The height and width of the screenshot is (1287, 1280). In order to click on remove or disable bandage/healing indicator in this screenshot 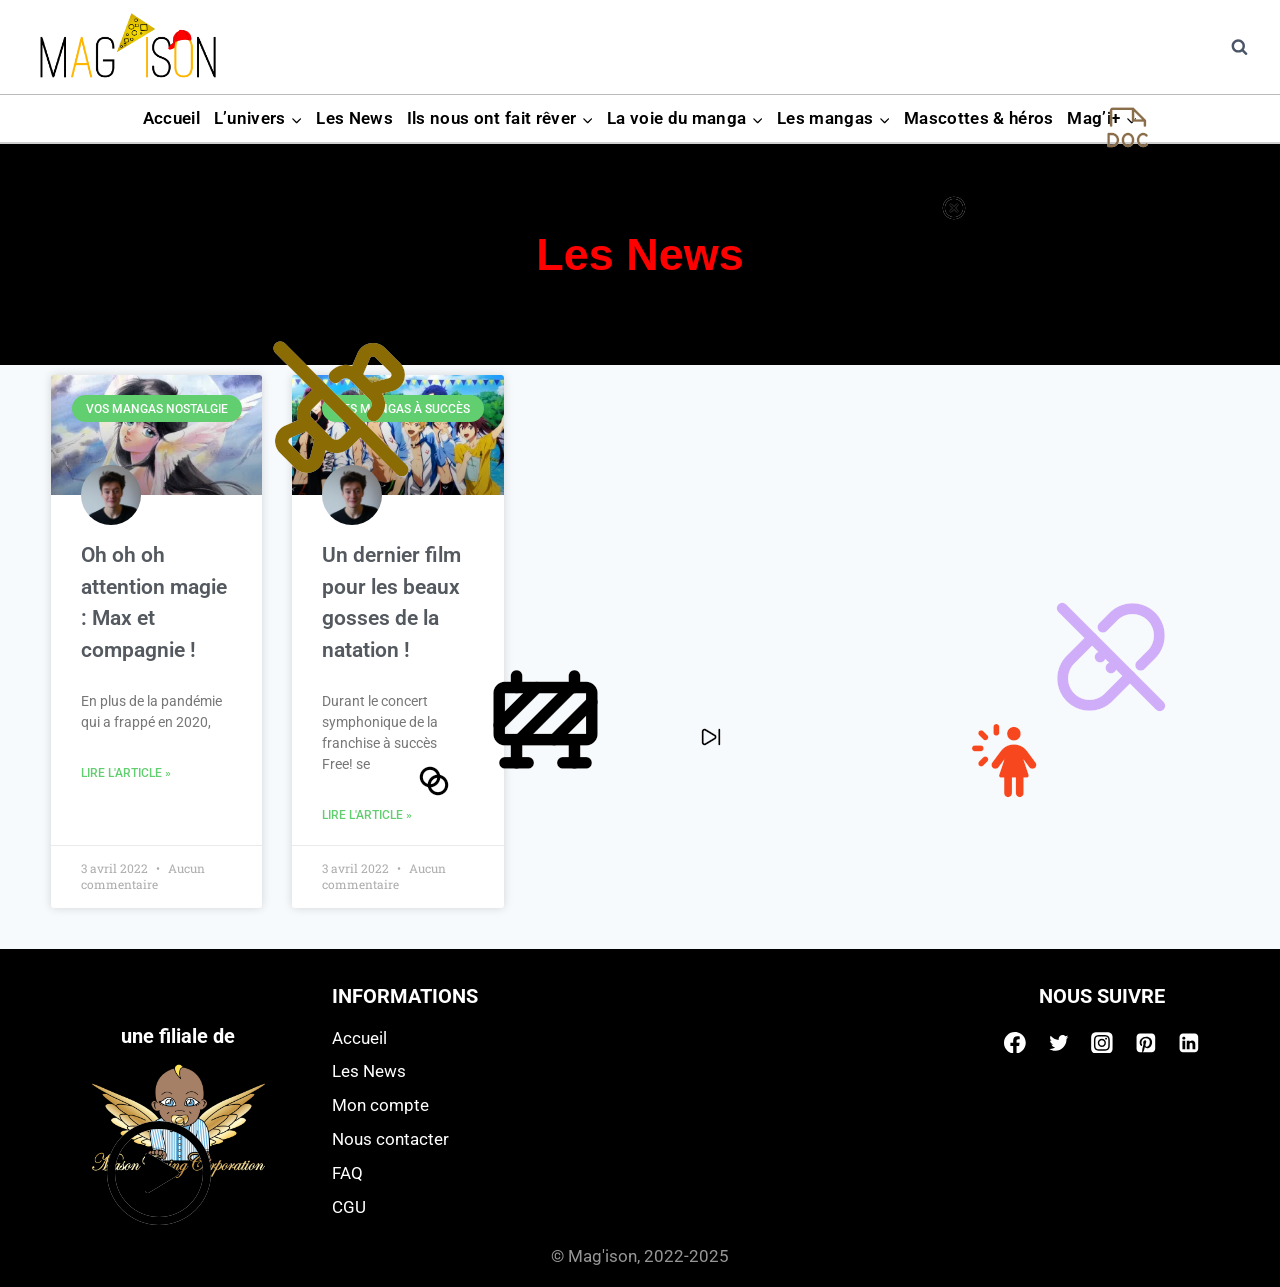, I will do `click(1111, 657)`.